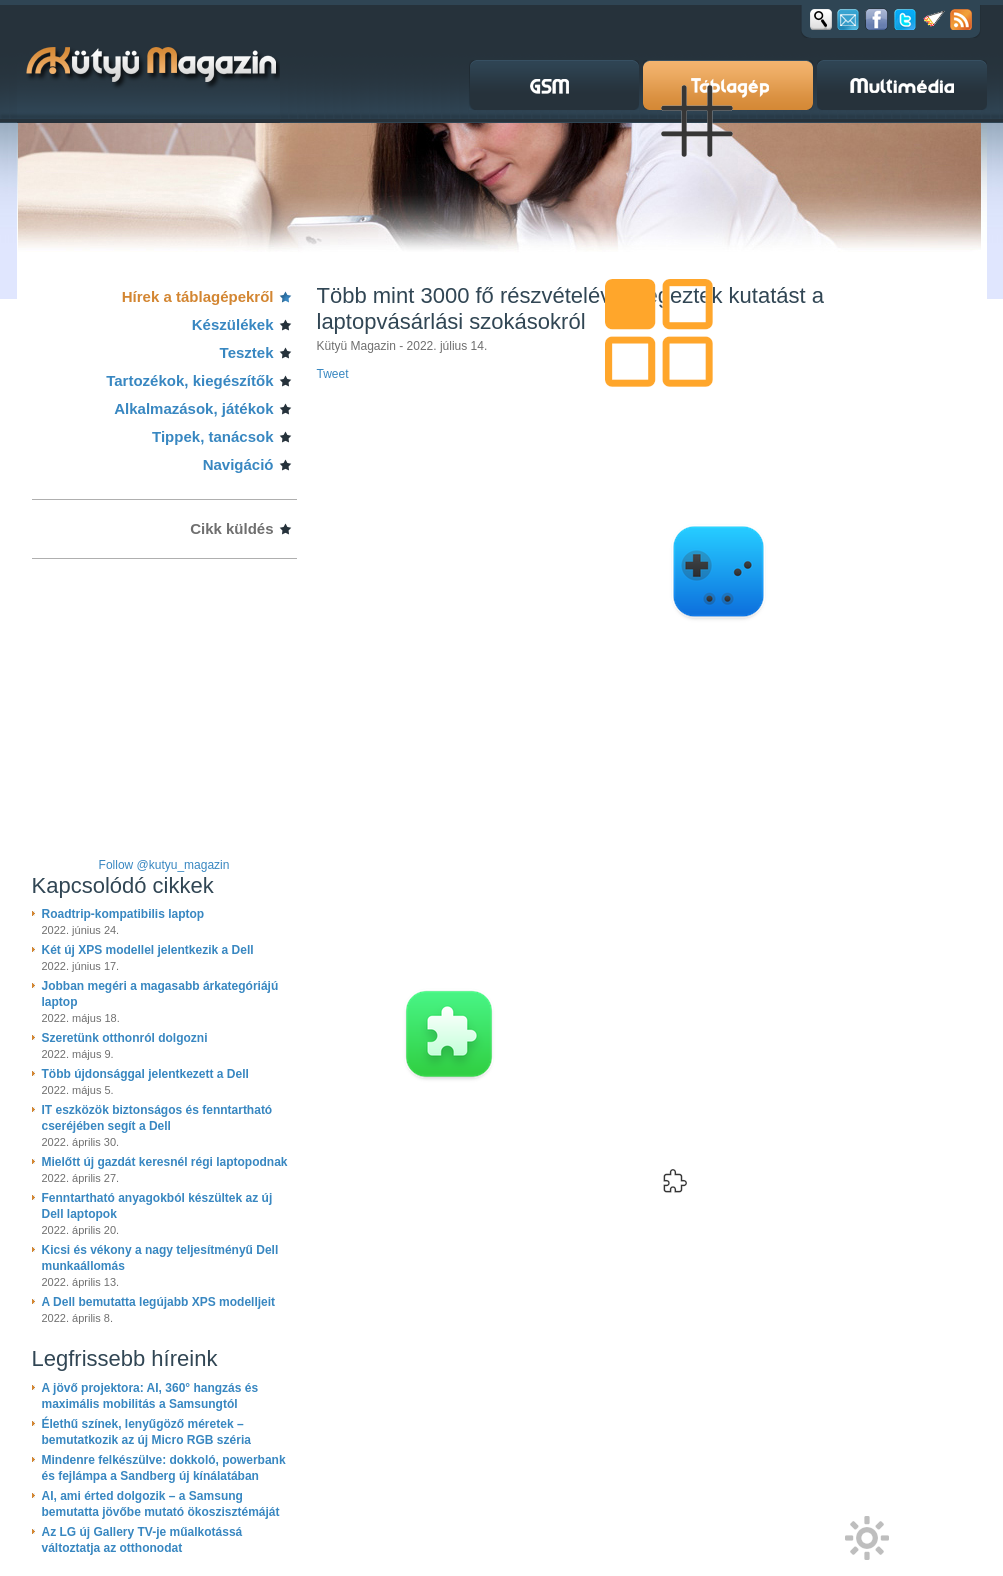 The width and height of the screenshot is (1003, 1576). What do you see at coordinates (449, 1034) in the screenshot?
I see `open browser extensions manager` at bounding box center [449, 1034].